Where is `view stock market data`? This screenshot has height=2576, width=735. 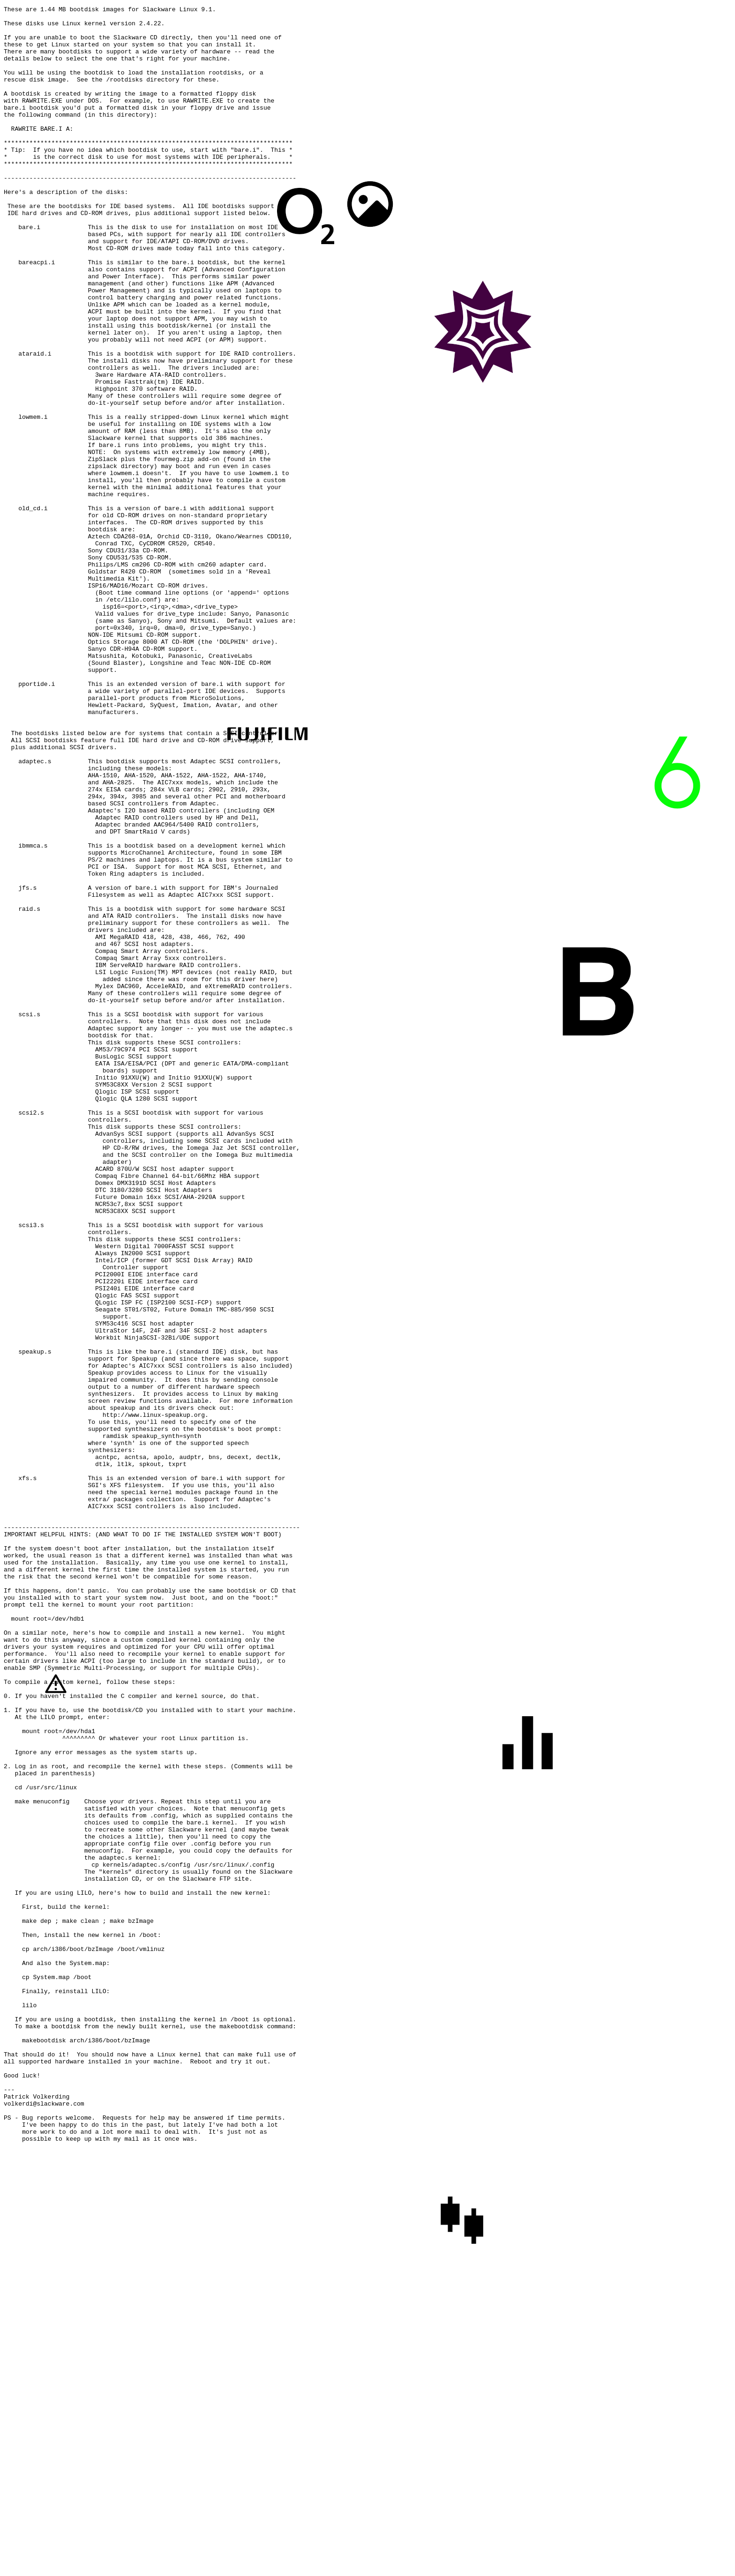 view stock market data is located at coordinates (462, 2220).